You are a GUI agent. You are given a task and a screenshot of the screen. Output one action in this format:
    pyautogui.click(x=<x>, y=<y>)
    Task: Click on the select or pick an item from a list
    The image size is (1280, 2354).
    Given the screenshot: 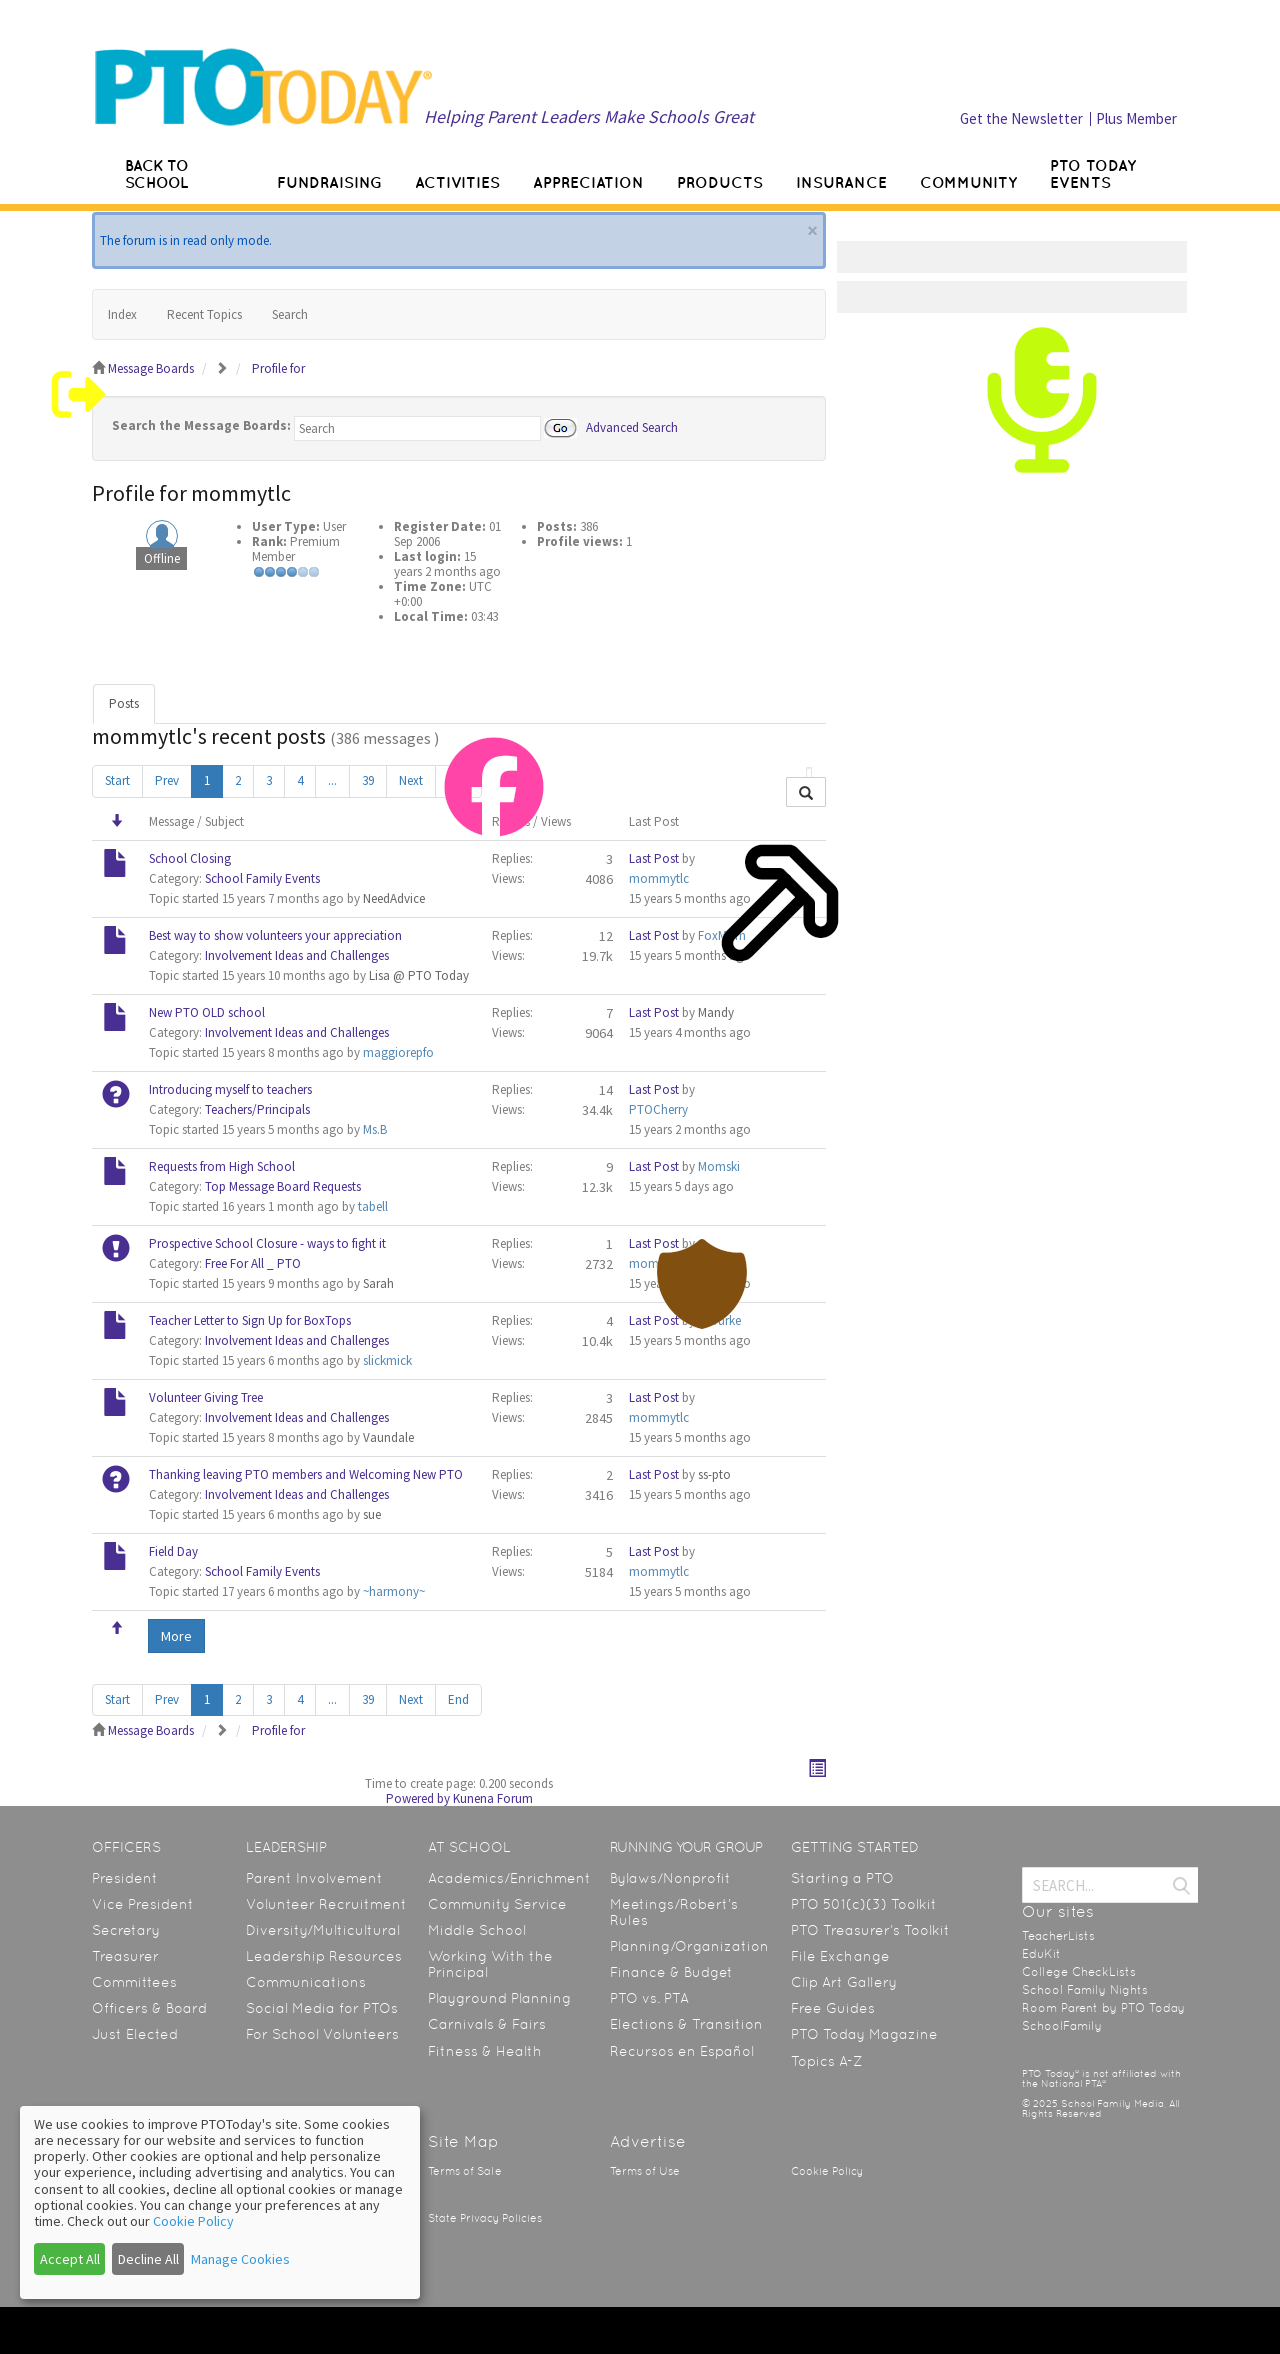 What is the action you would take?
    pyautogui.click(x=780, y=903)
    